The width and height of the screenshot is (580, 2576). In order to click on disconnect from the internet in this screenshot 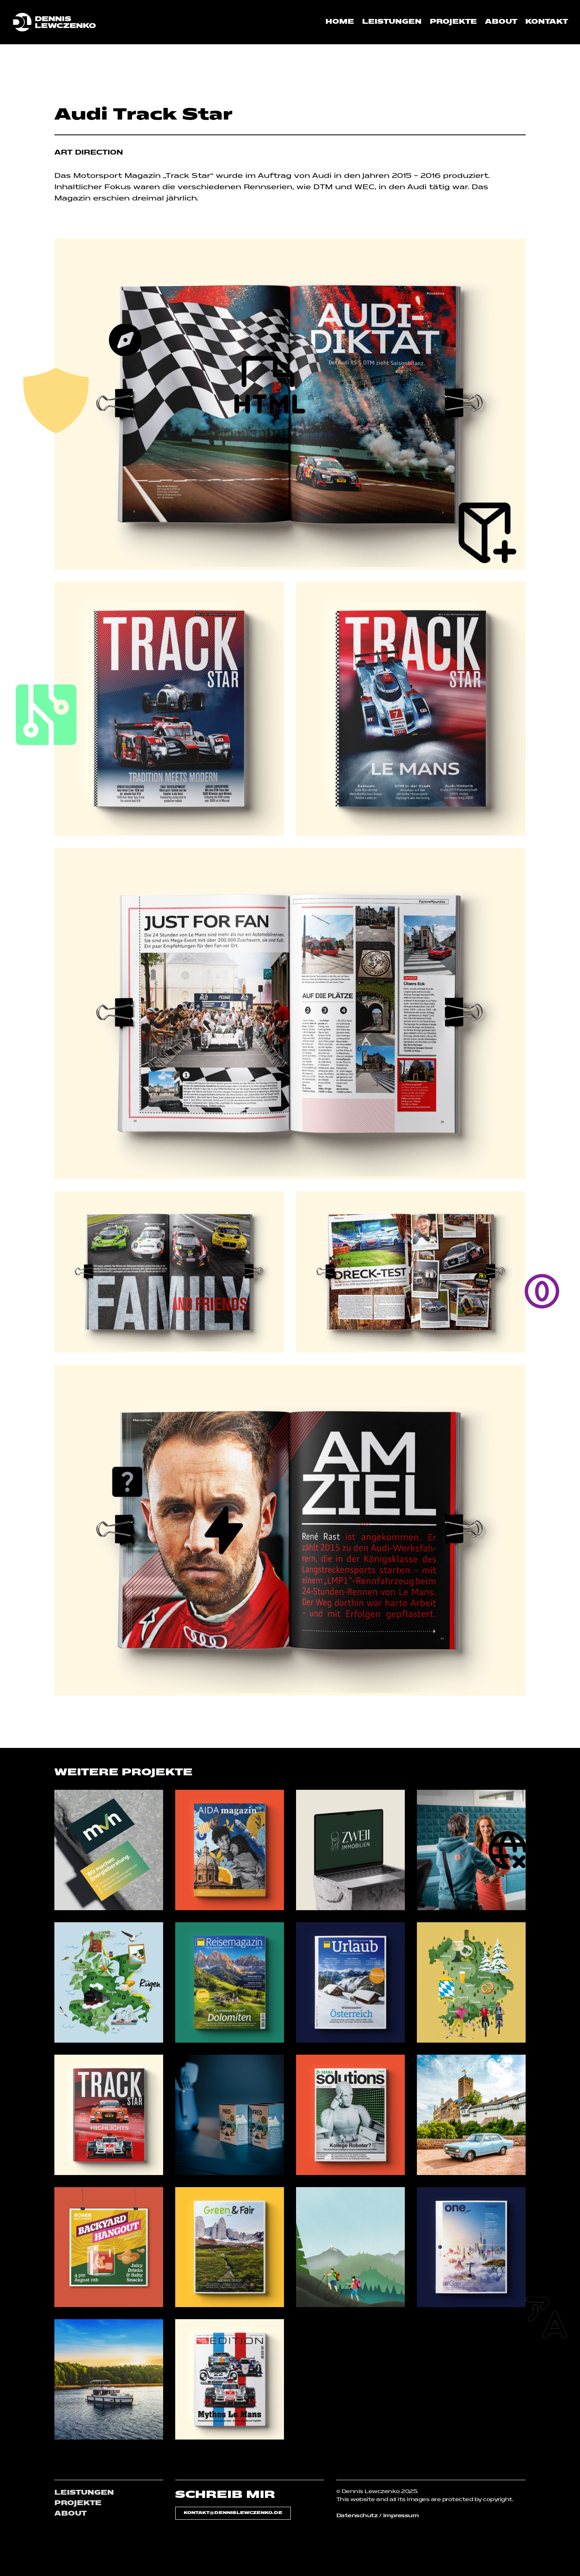, I will do `click(508, 1850)`.